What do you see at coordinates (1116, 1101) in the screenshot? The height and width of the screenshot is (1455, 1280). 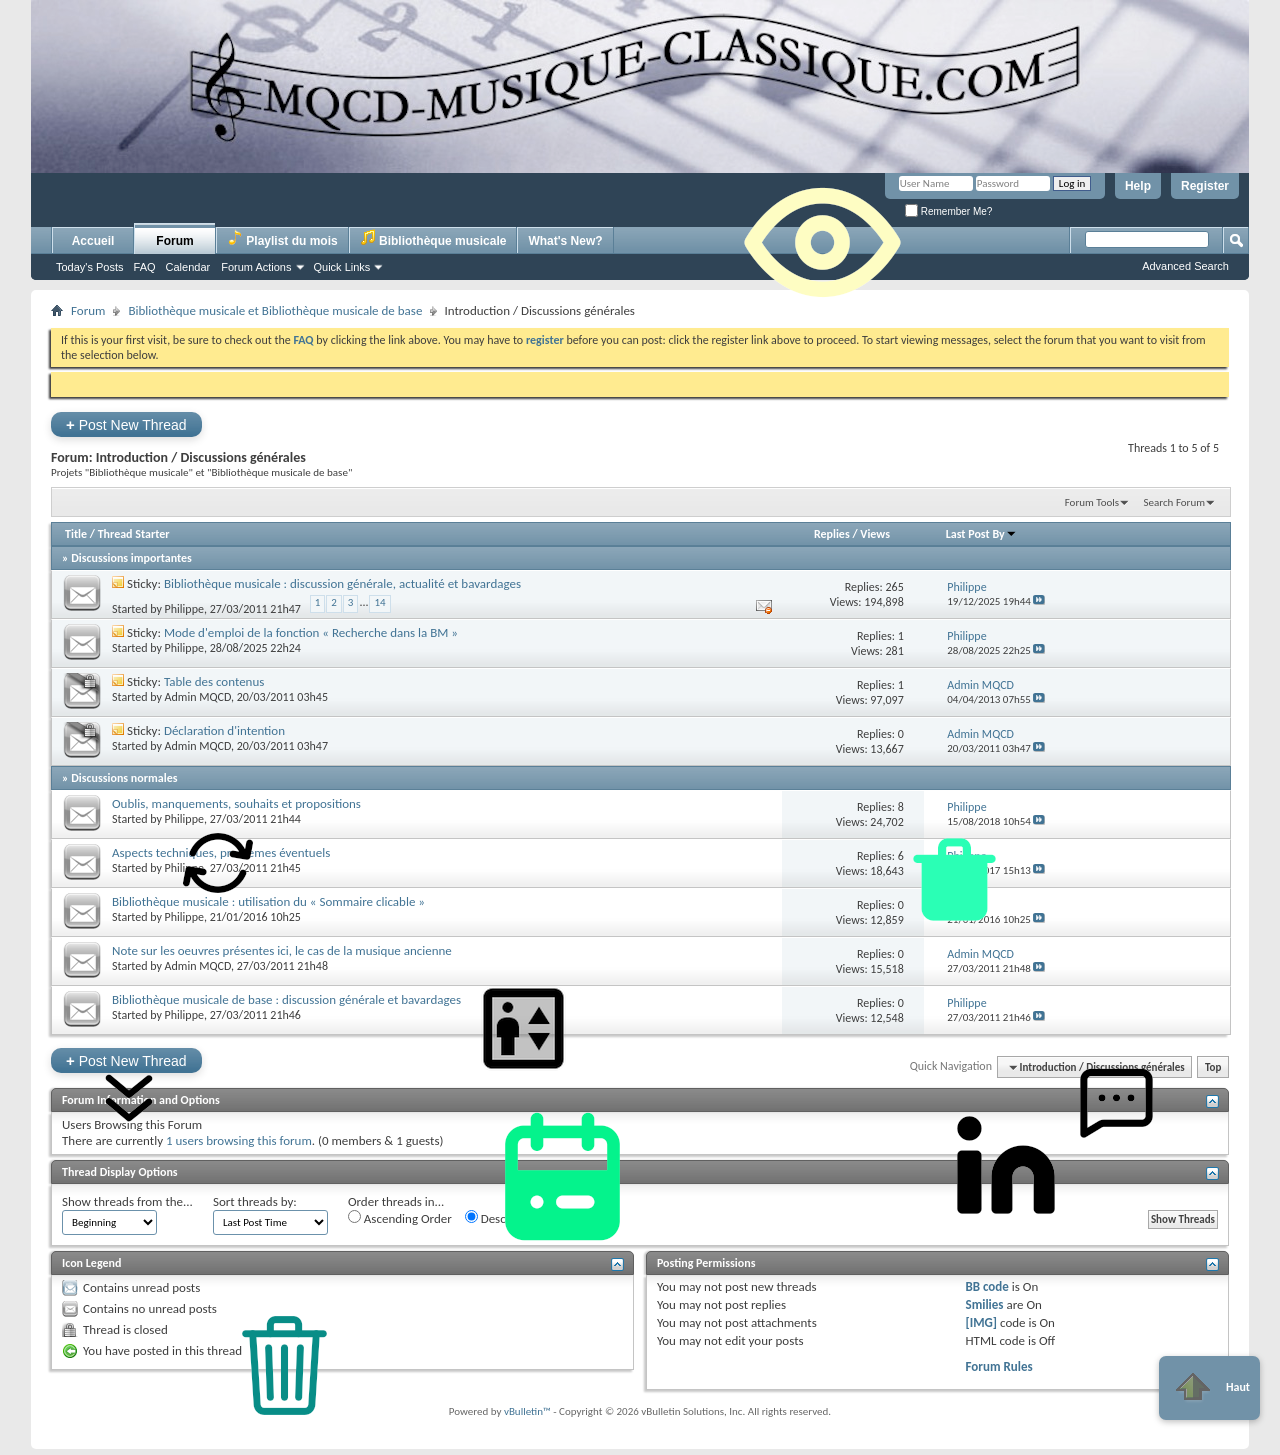 I see `open messaging or chat` at bounding box center [1116, 1101].